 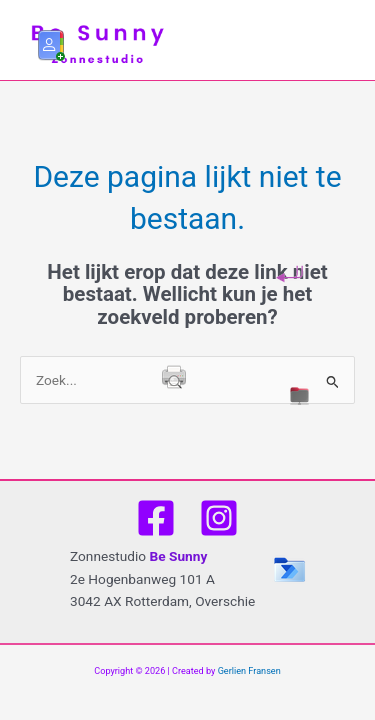 I want to click on add a new contact to your address book, so click(x=51, y=45).